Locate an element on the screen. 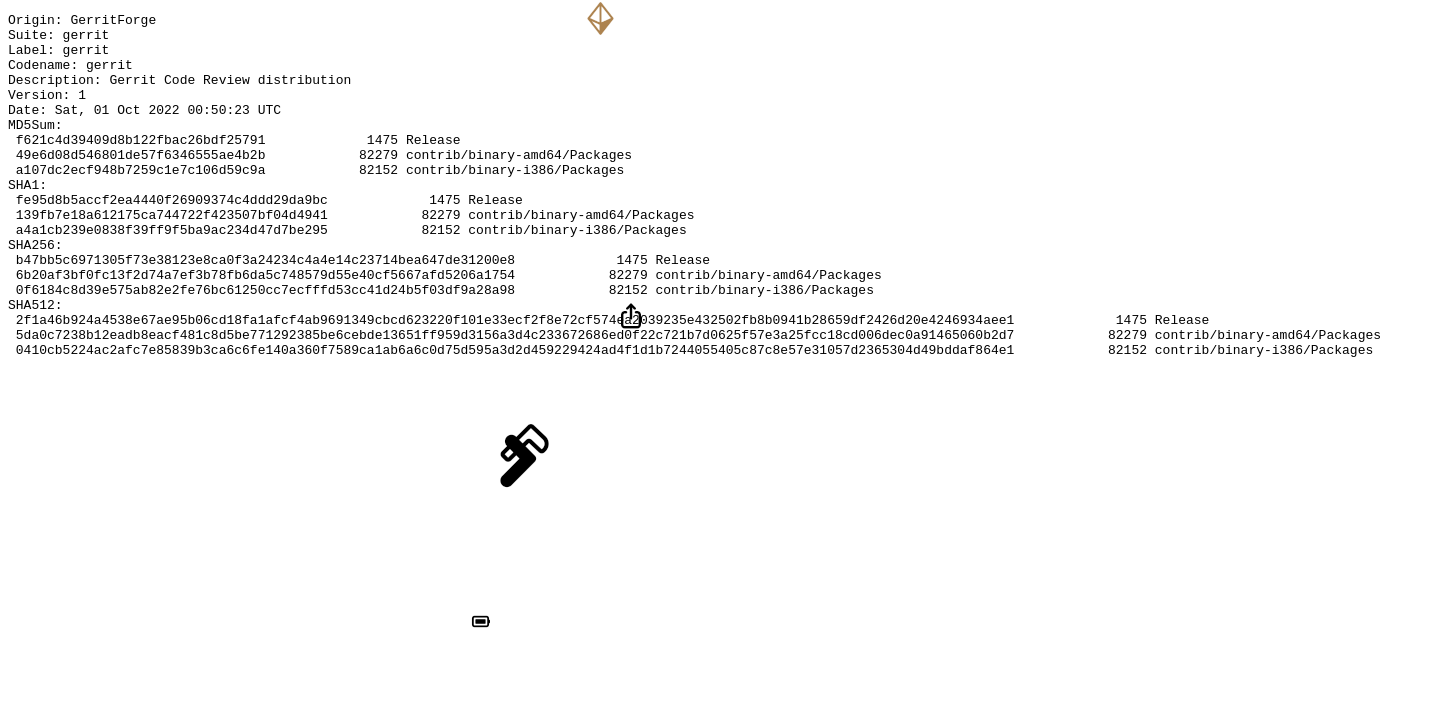 The height and width of the screenshot is (720, 1447). indicates battery is fully charged is located at coordinates (480, 621).